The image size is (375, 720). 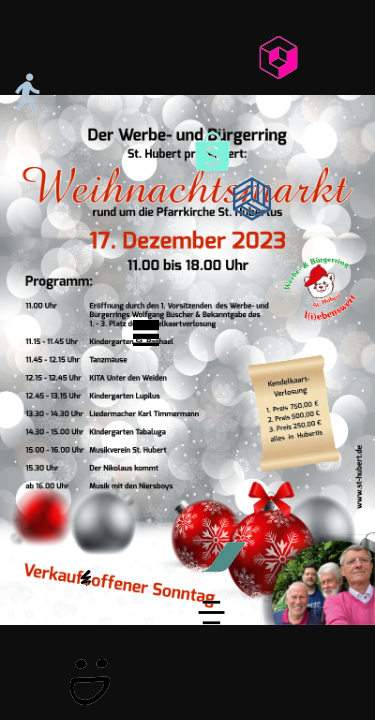 What do you see at coordinates (212, 151) in the screenshot?
I see `open the Shopee shopping app` at bounding box center [212, 151].